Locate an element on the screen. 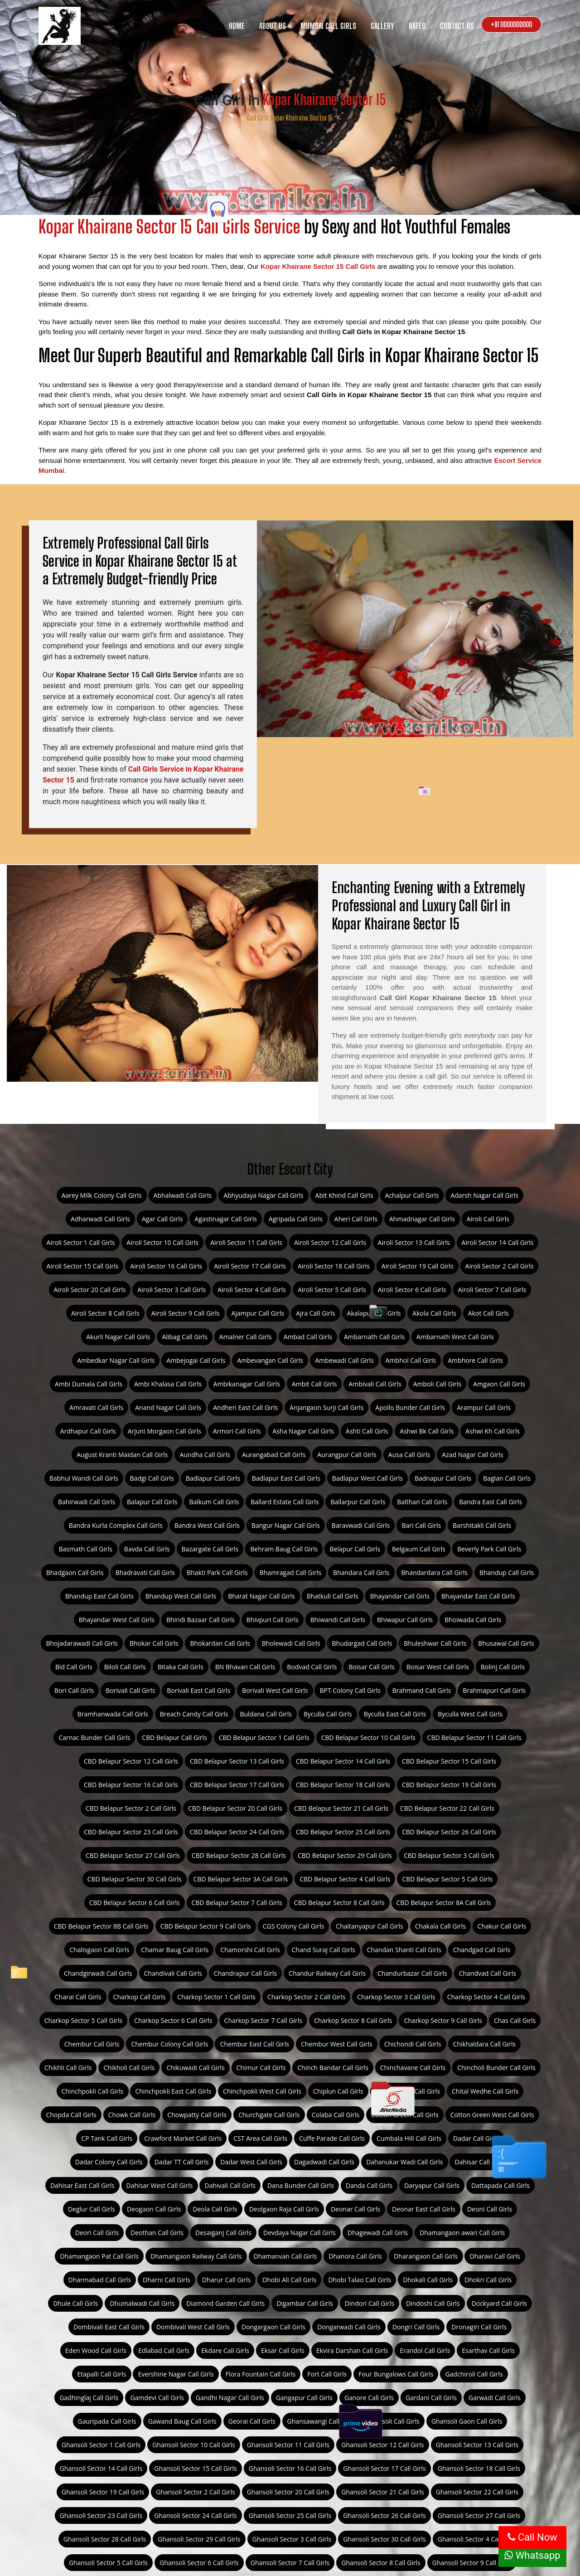 The height and width of the screenshot is (2576, 580). open folder containing pixel art or retro-style files is located at coordinates (19, 1973).